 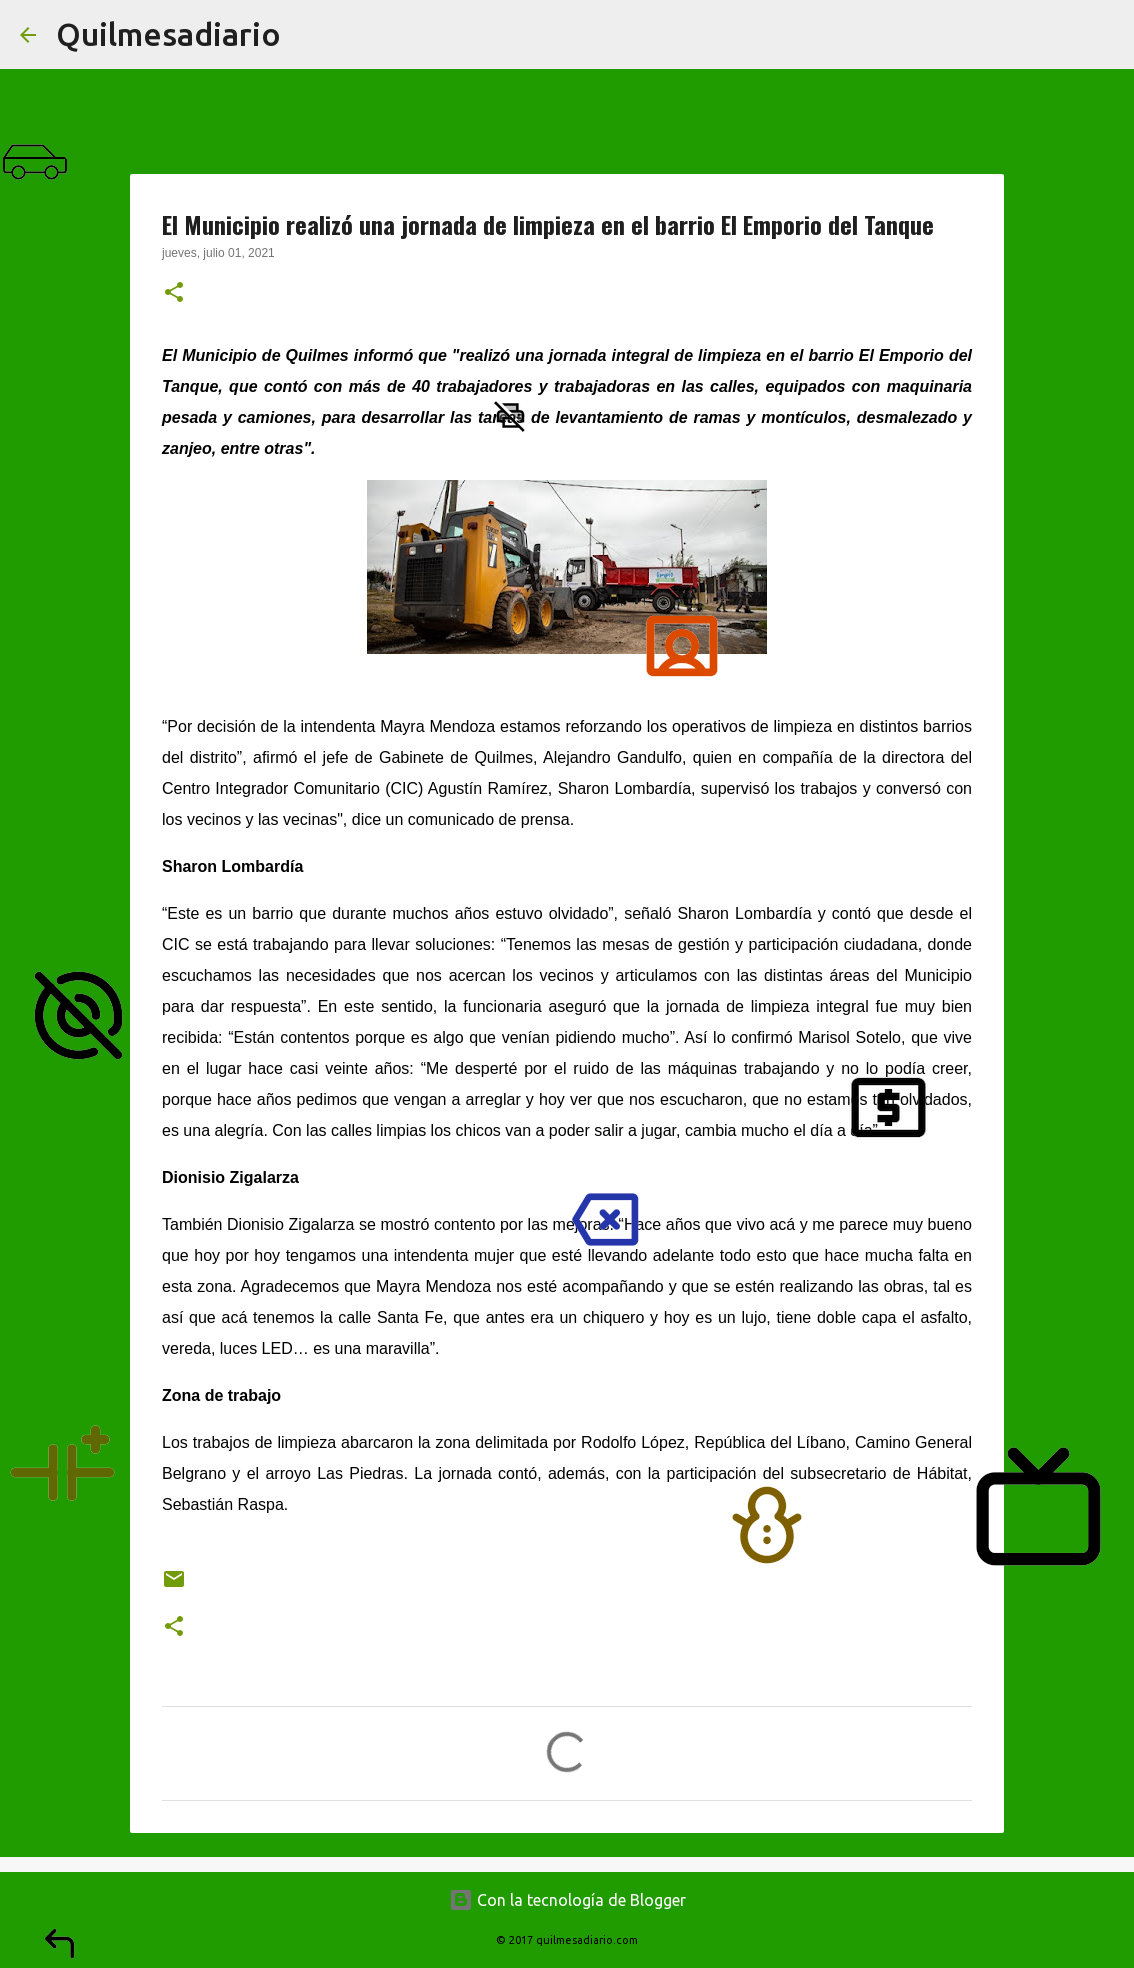 What do you see at coordinates (510, 415) in the screenshot?
I see `printing is disabled or unavailable` at bounding box center [510, 415].